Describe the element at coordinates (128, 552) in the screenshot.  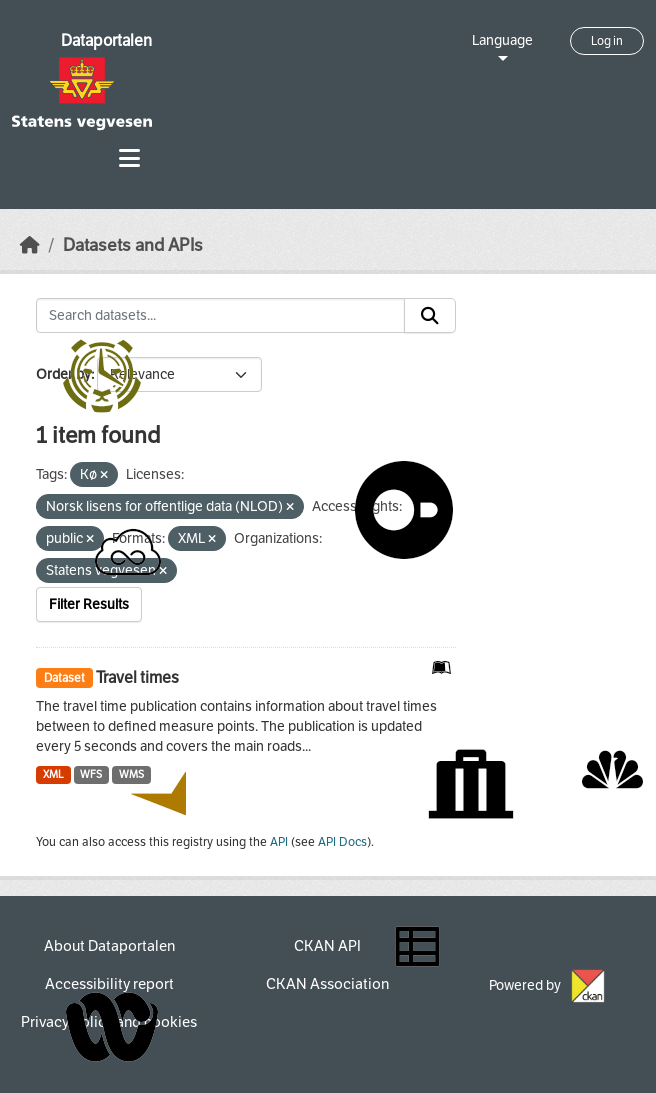
I see `open JSFiddle code playground` at that location.